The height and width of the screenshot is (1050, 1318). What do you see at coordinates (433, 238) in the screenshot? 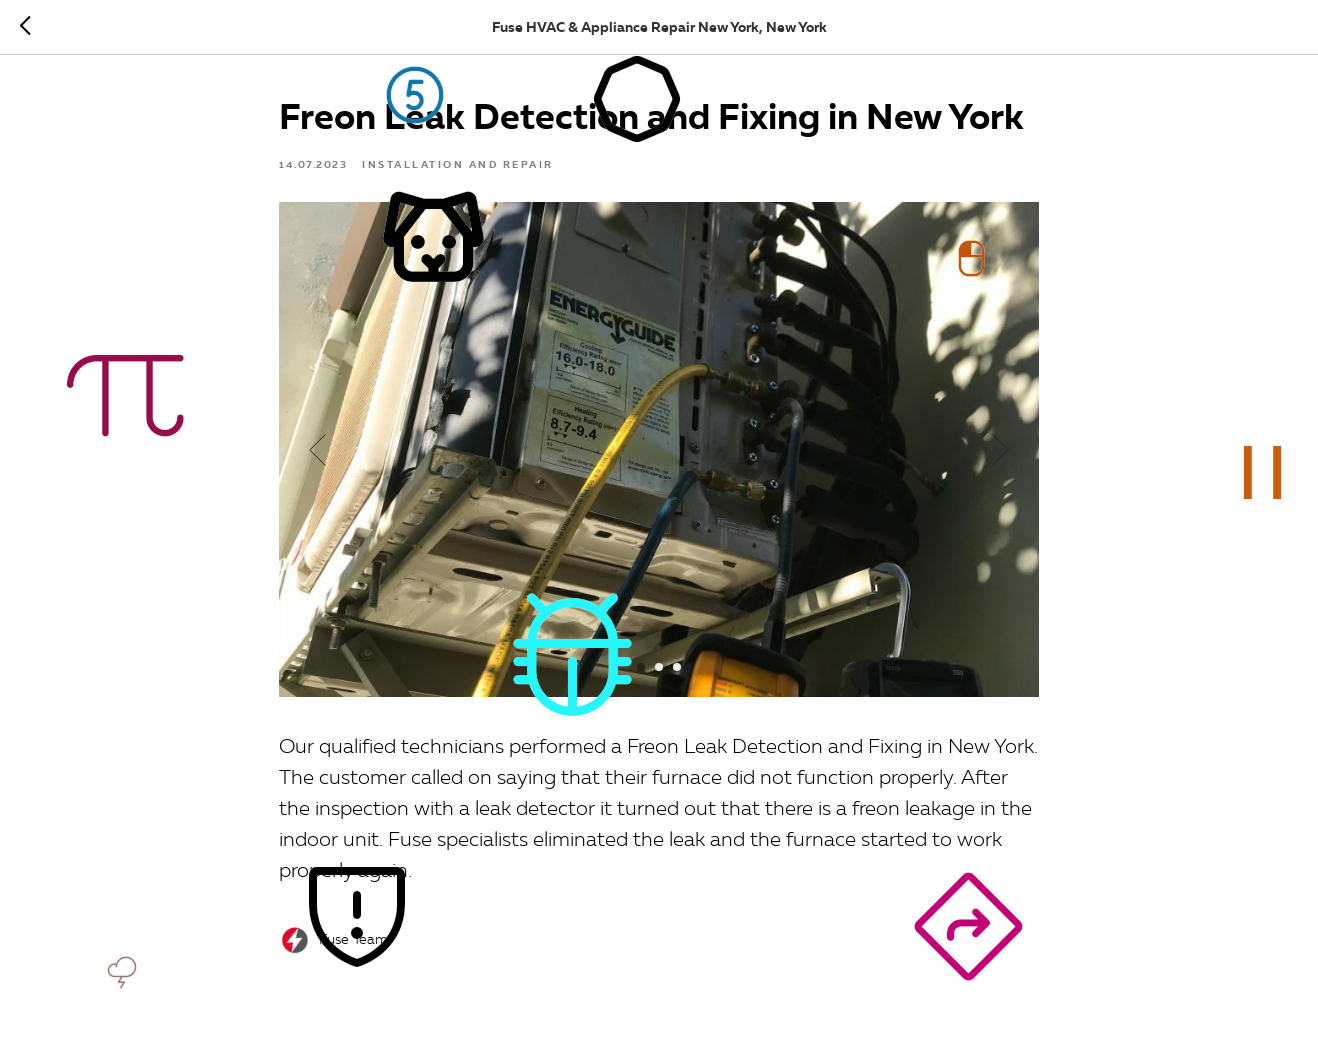
I see `access pet-related features or settings` at bounding box center [433, 238].